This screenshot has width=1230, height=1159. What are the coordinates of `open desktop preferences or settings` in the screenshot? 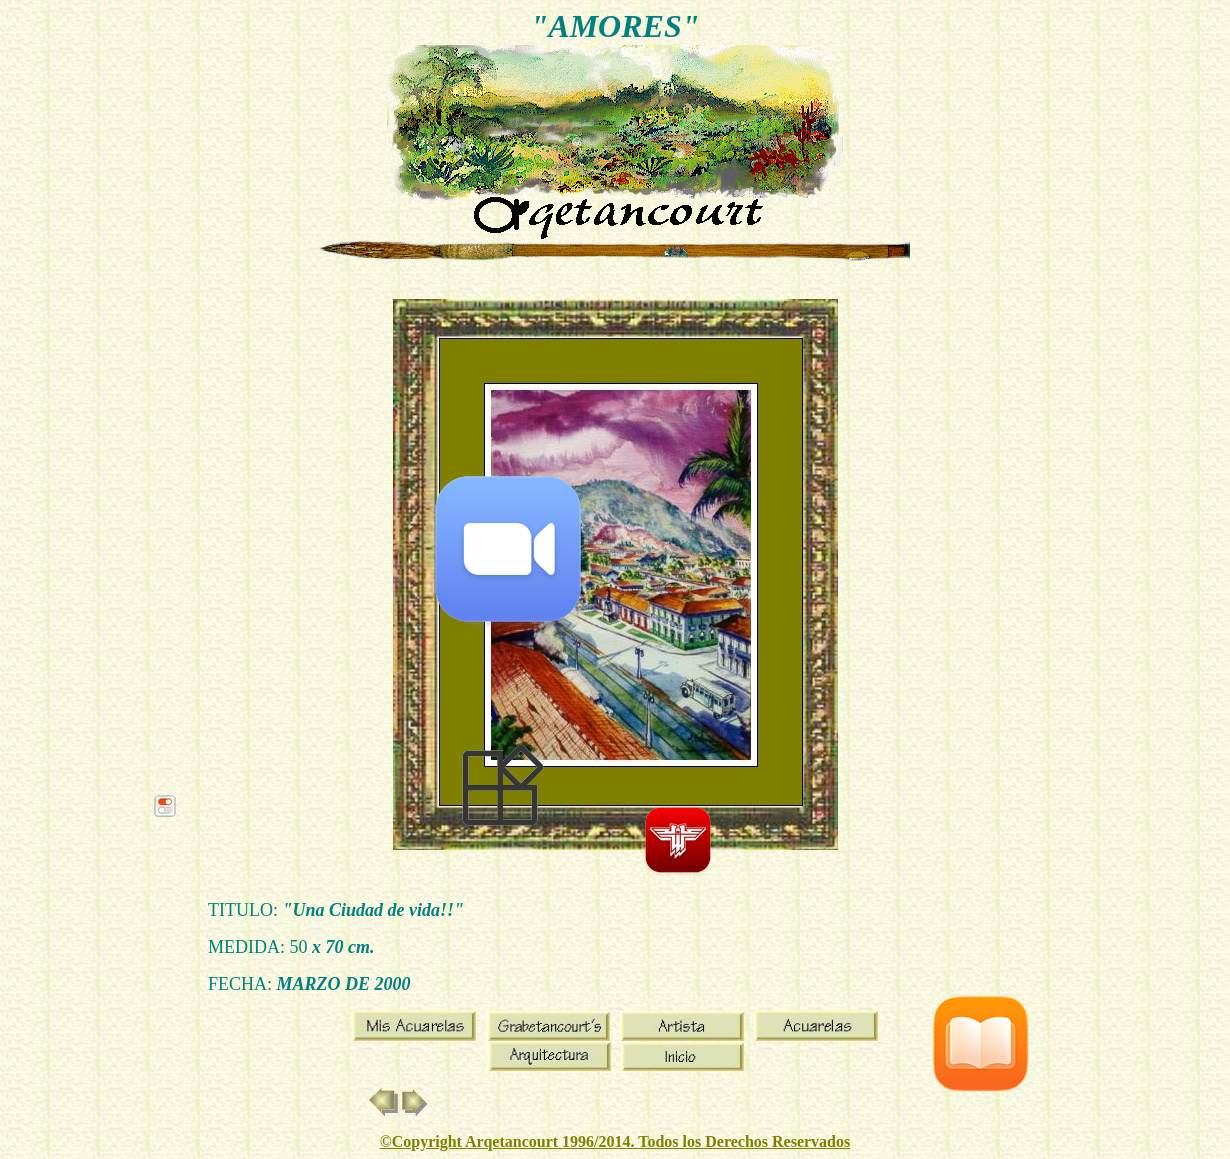 It's located at (165, 806).